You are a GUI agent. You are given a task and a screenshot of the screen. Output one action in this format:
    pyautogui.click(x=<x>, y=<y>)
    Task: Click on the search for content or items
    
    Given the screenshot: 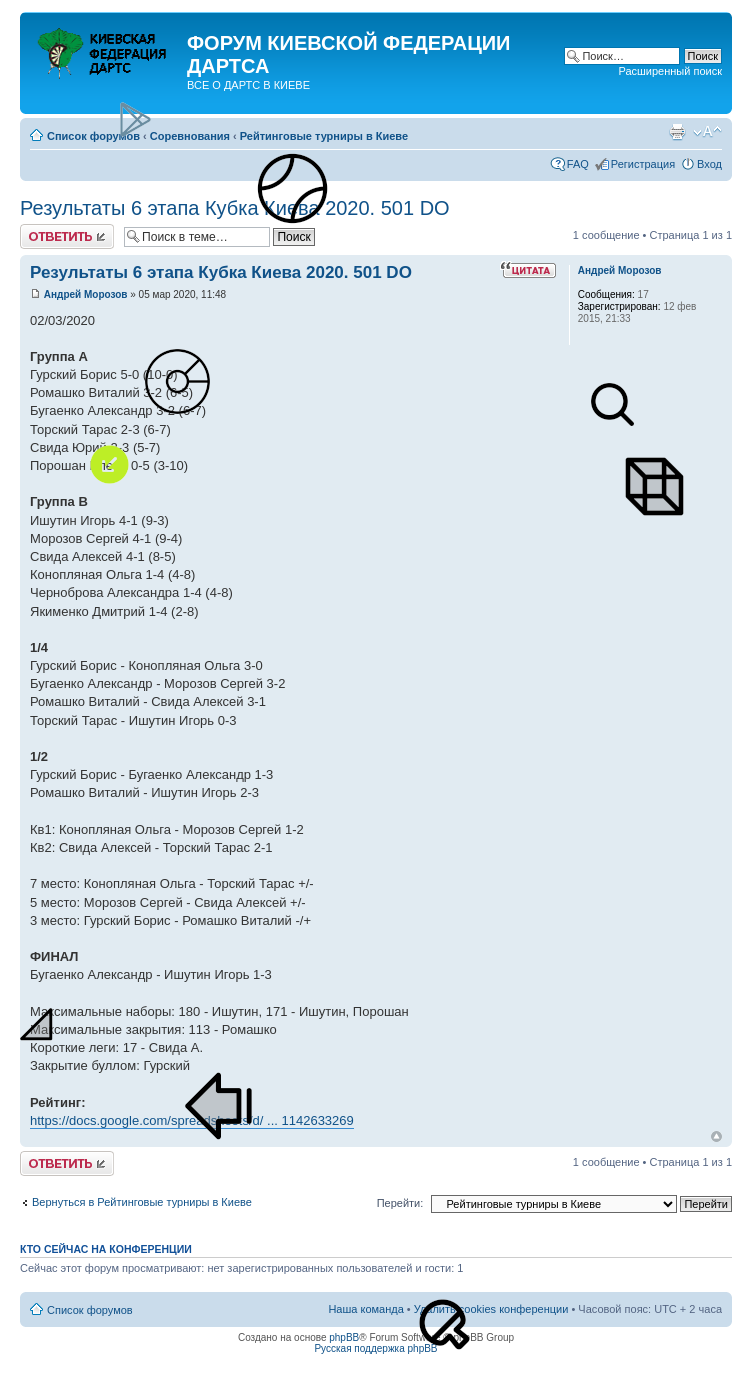 What is the action you would take?
    pyautogui.click(x=612, y=404)
    